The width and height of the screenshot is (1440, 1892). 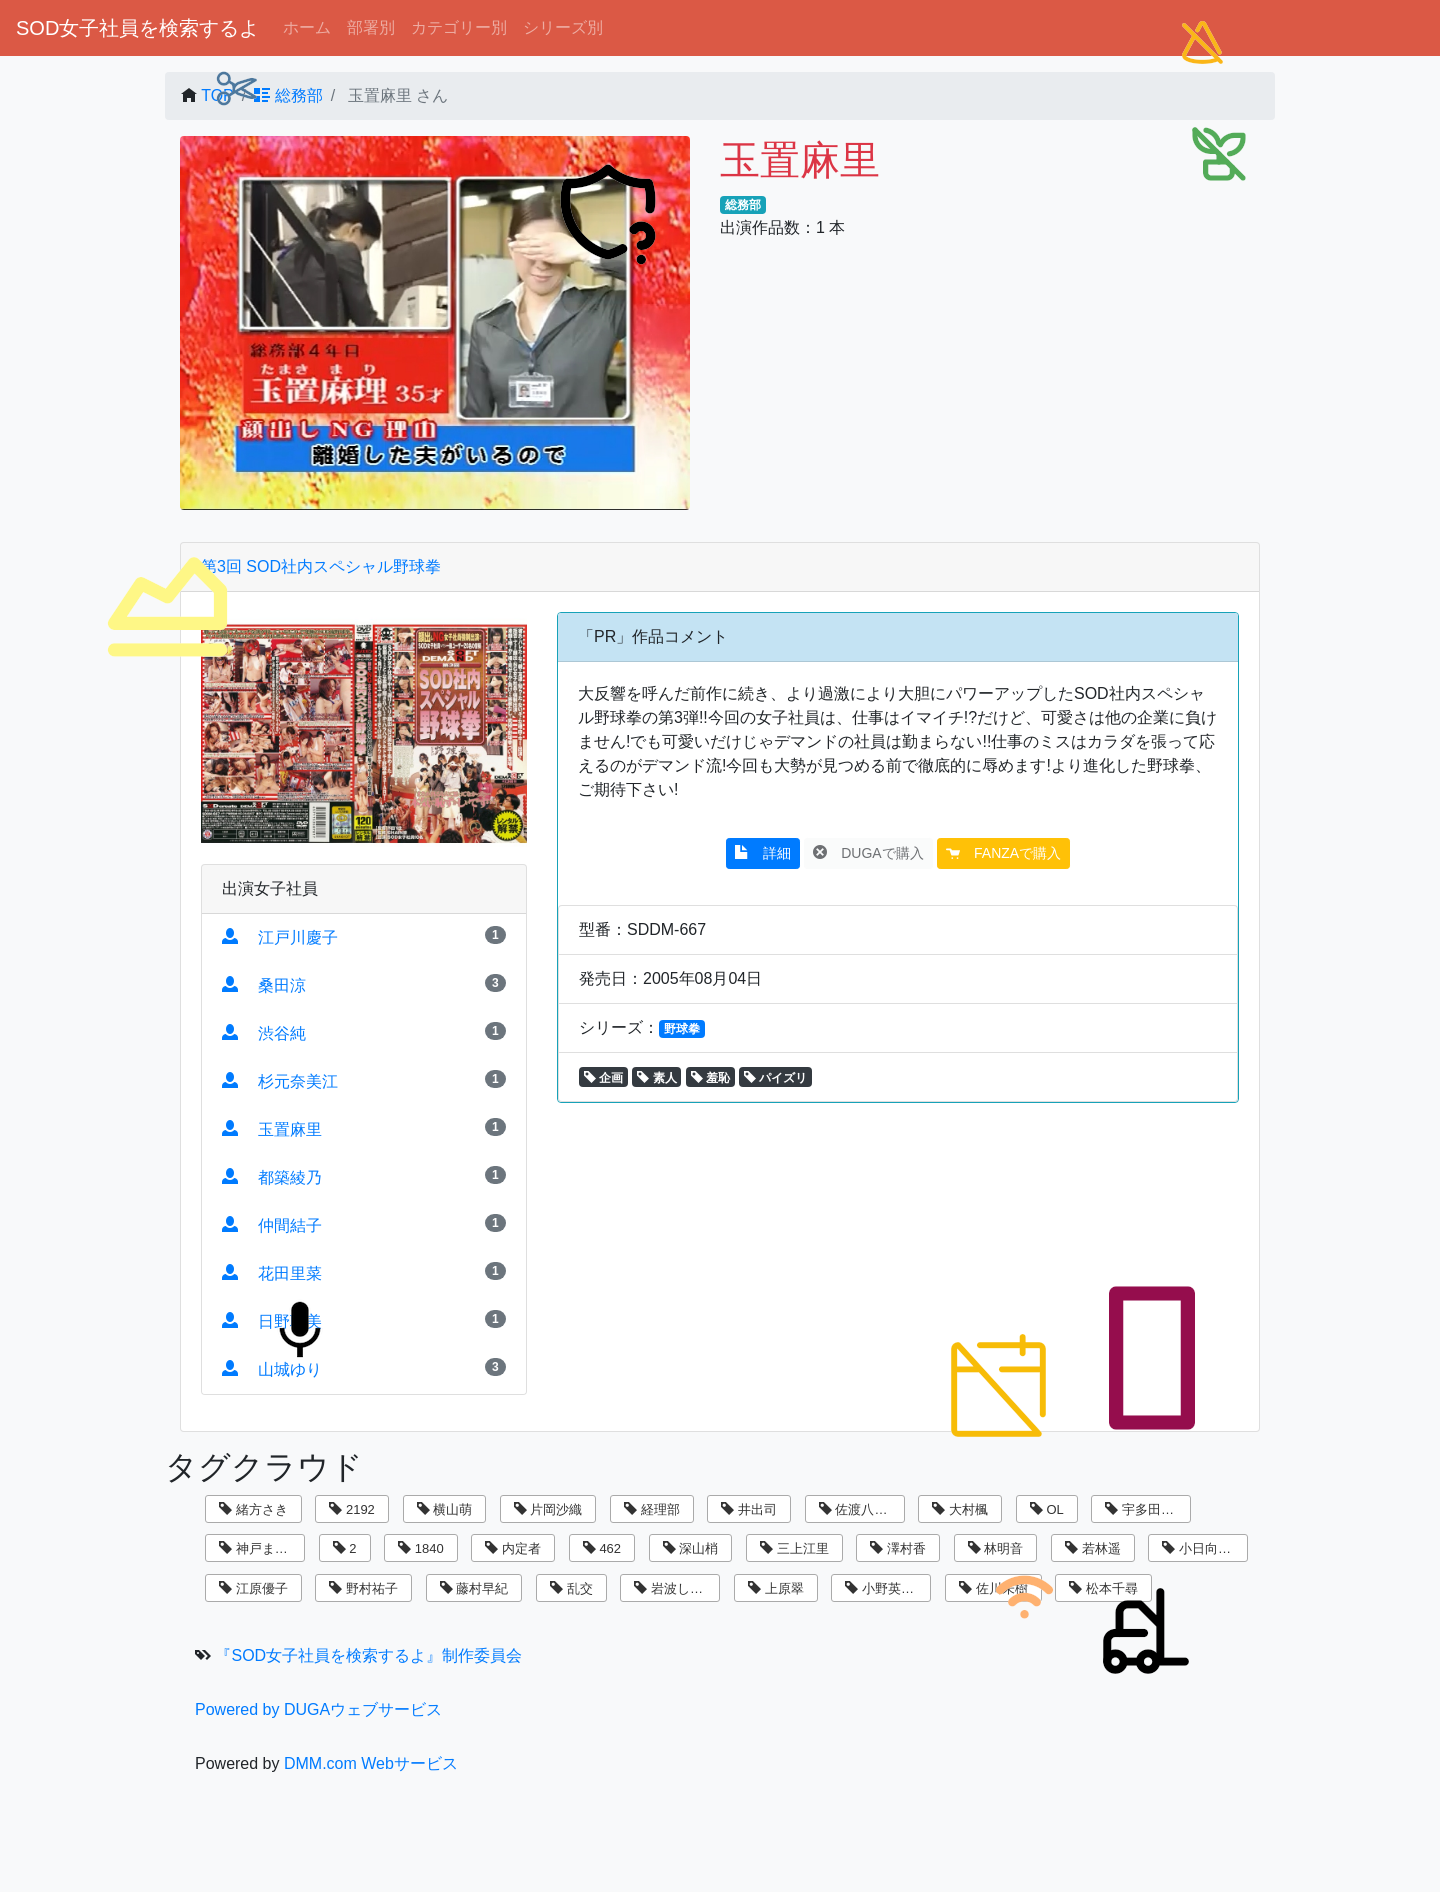 I want to click on indicates moderate wifi signal strength, so click(x=1024, y=1588).